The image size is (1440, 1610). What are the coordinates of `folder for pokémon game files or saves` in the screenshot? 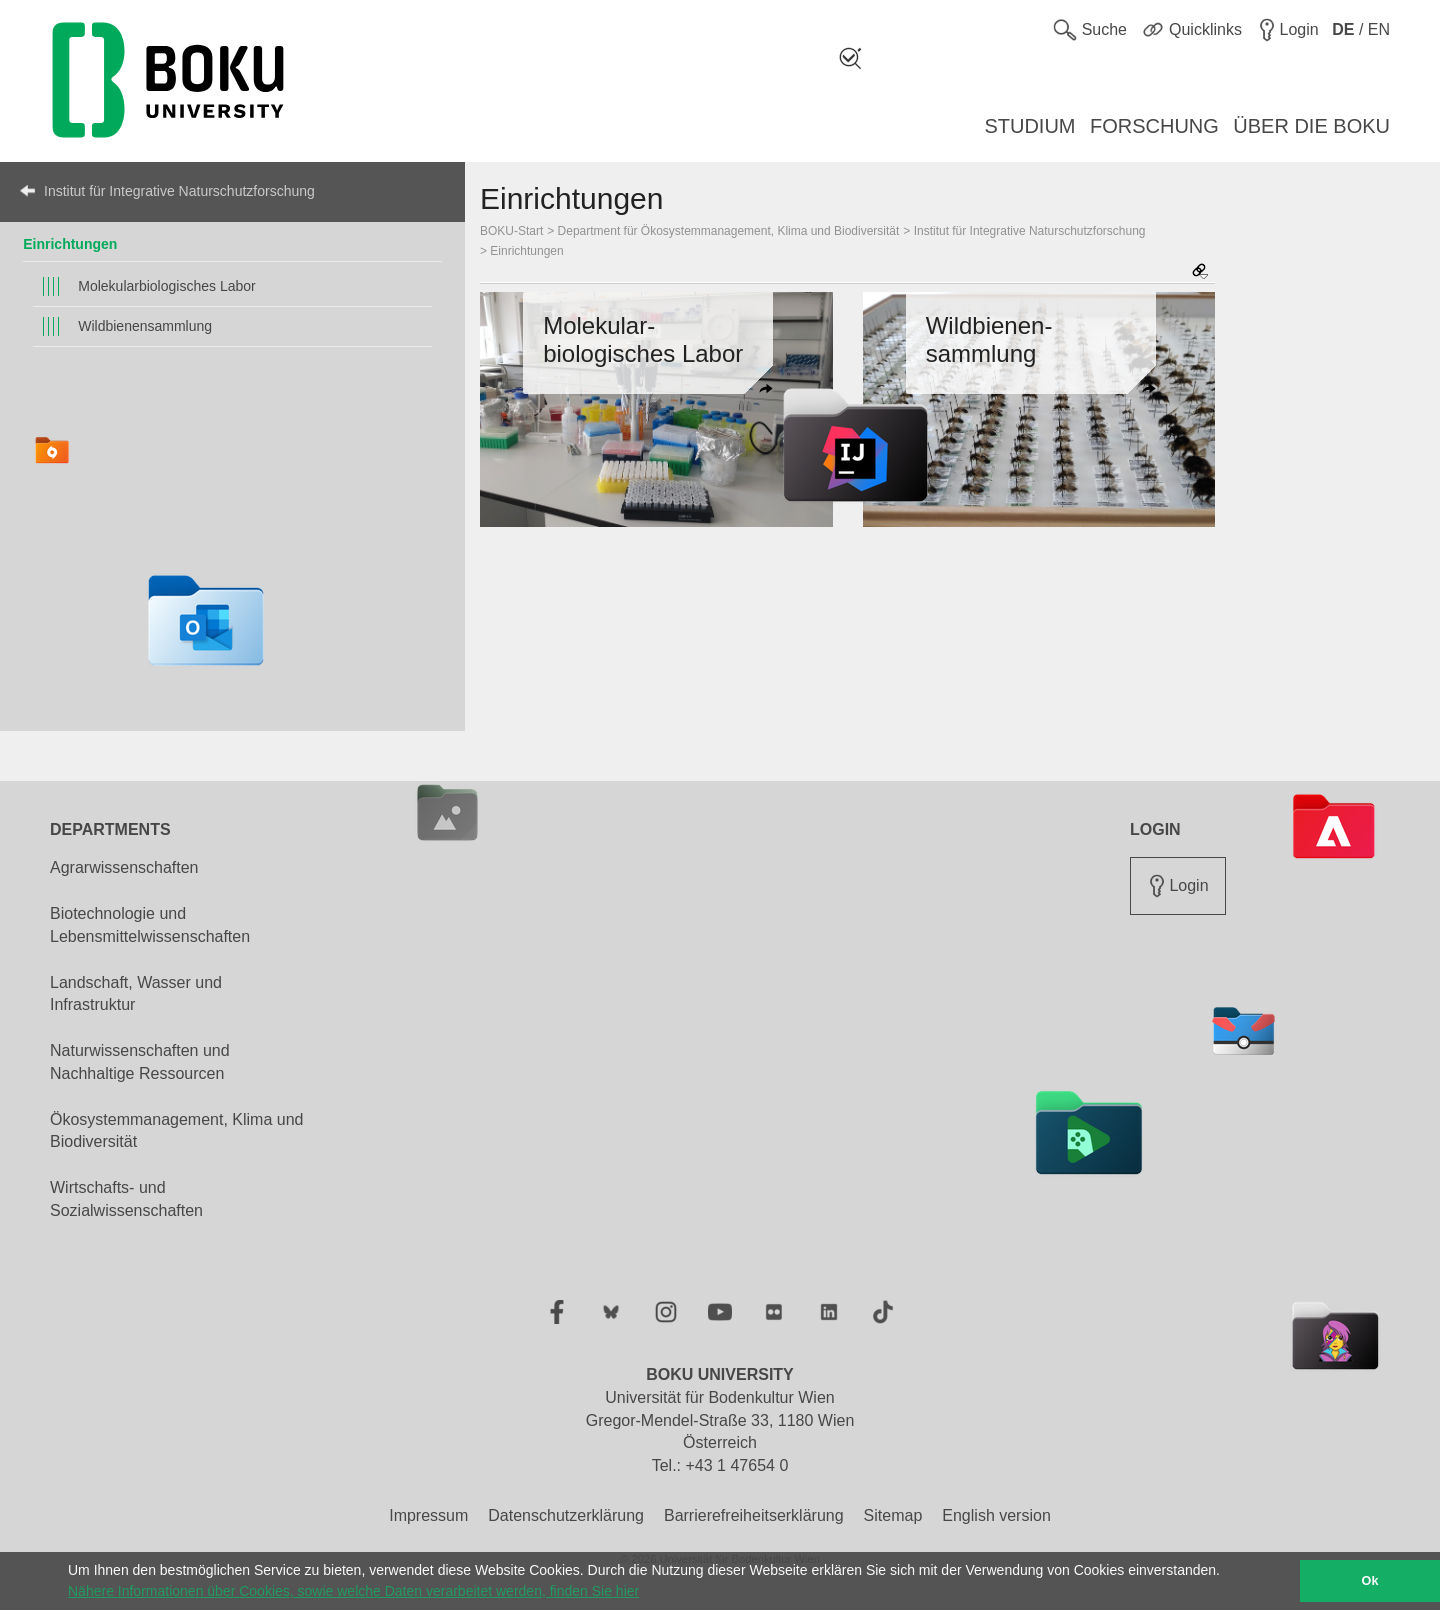 It's located at (1243, 1032).